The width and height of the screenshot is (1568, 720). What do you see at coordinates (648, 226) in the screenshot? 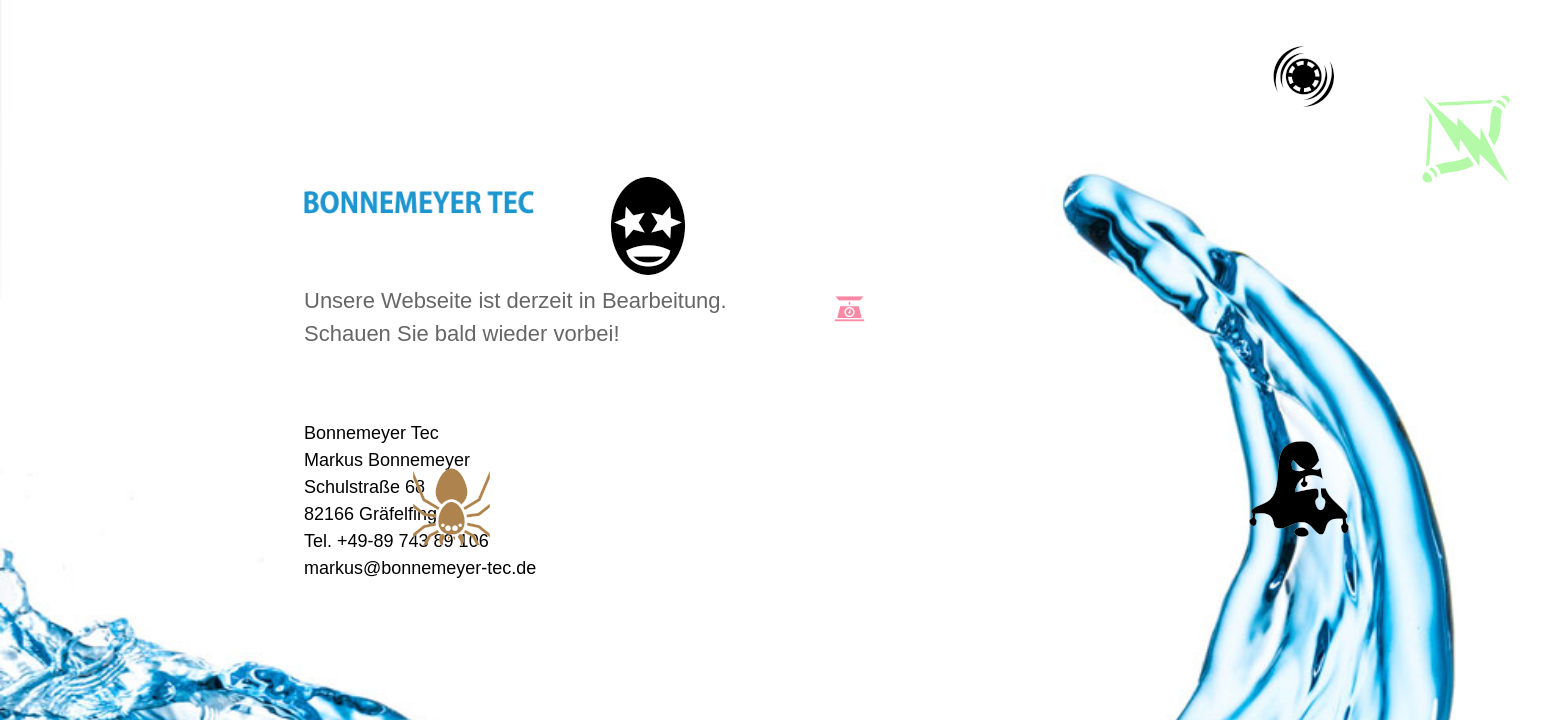
I see `indicates an excited or amazed reaction` at bounding box center [648, 226].